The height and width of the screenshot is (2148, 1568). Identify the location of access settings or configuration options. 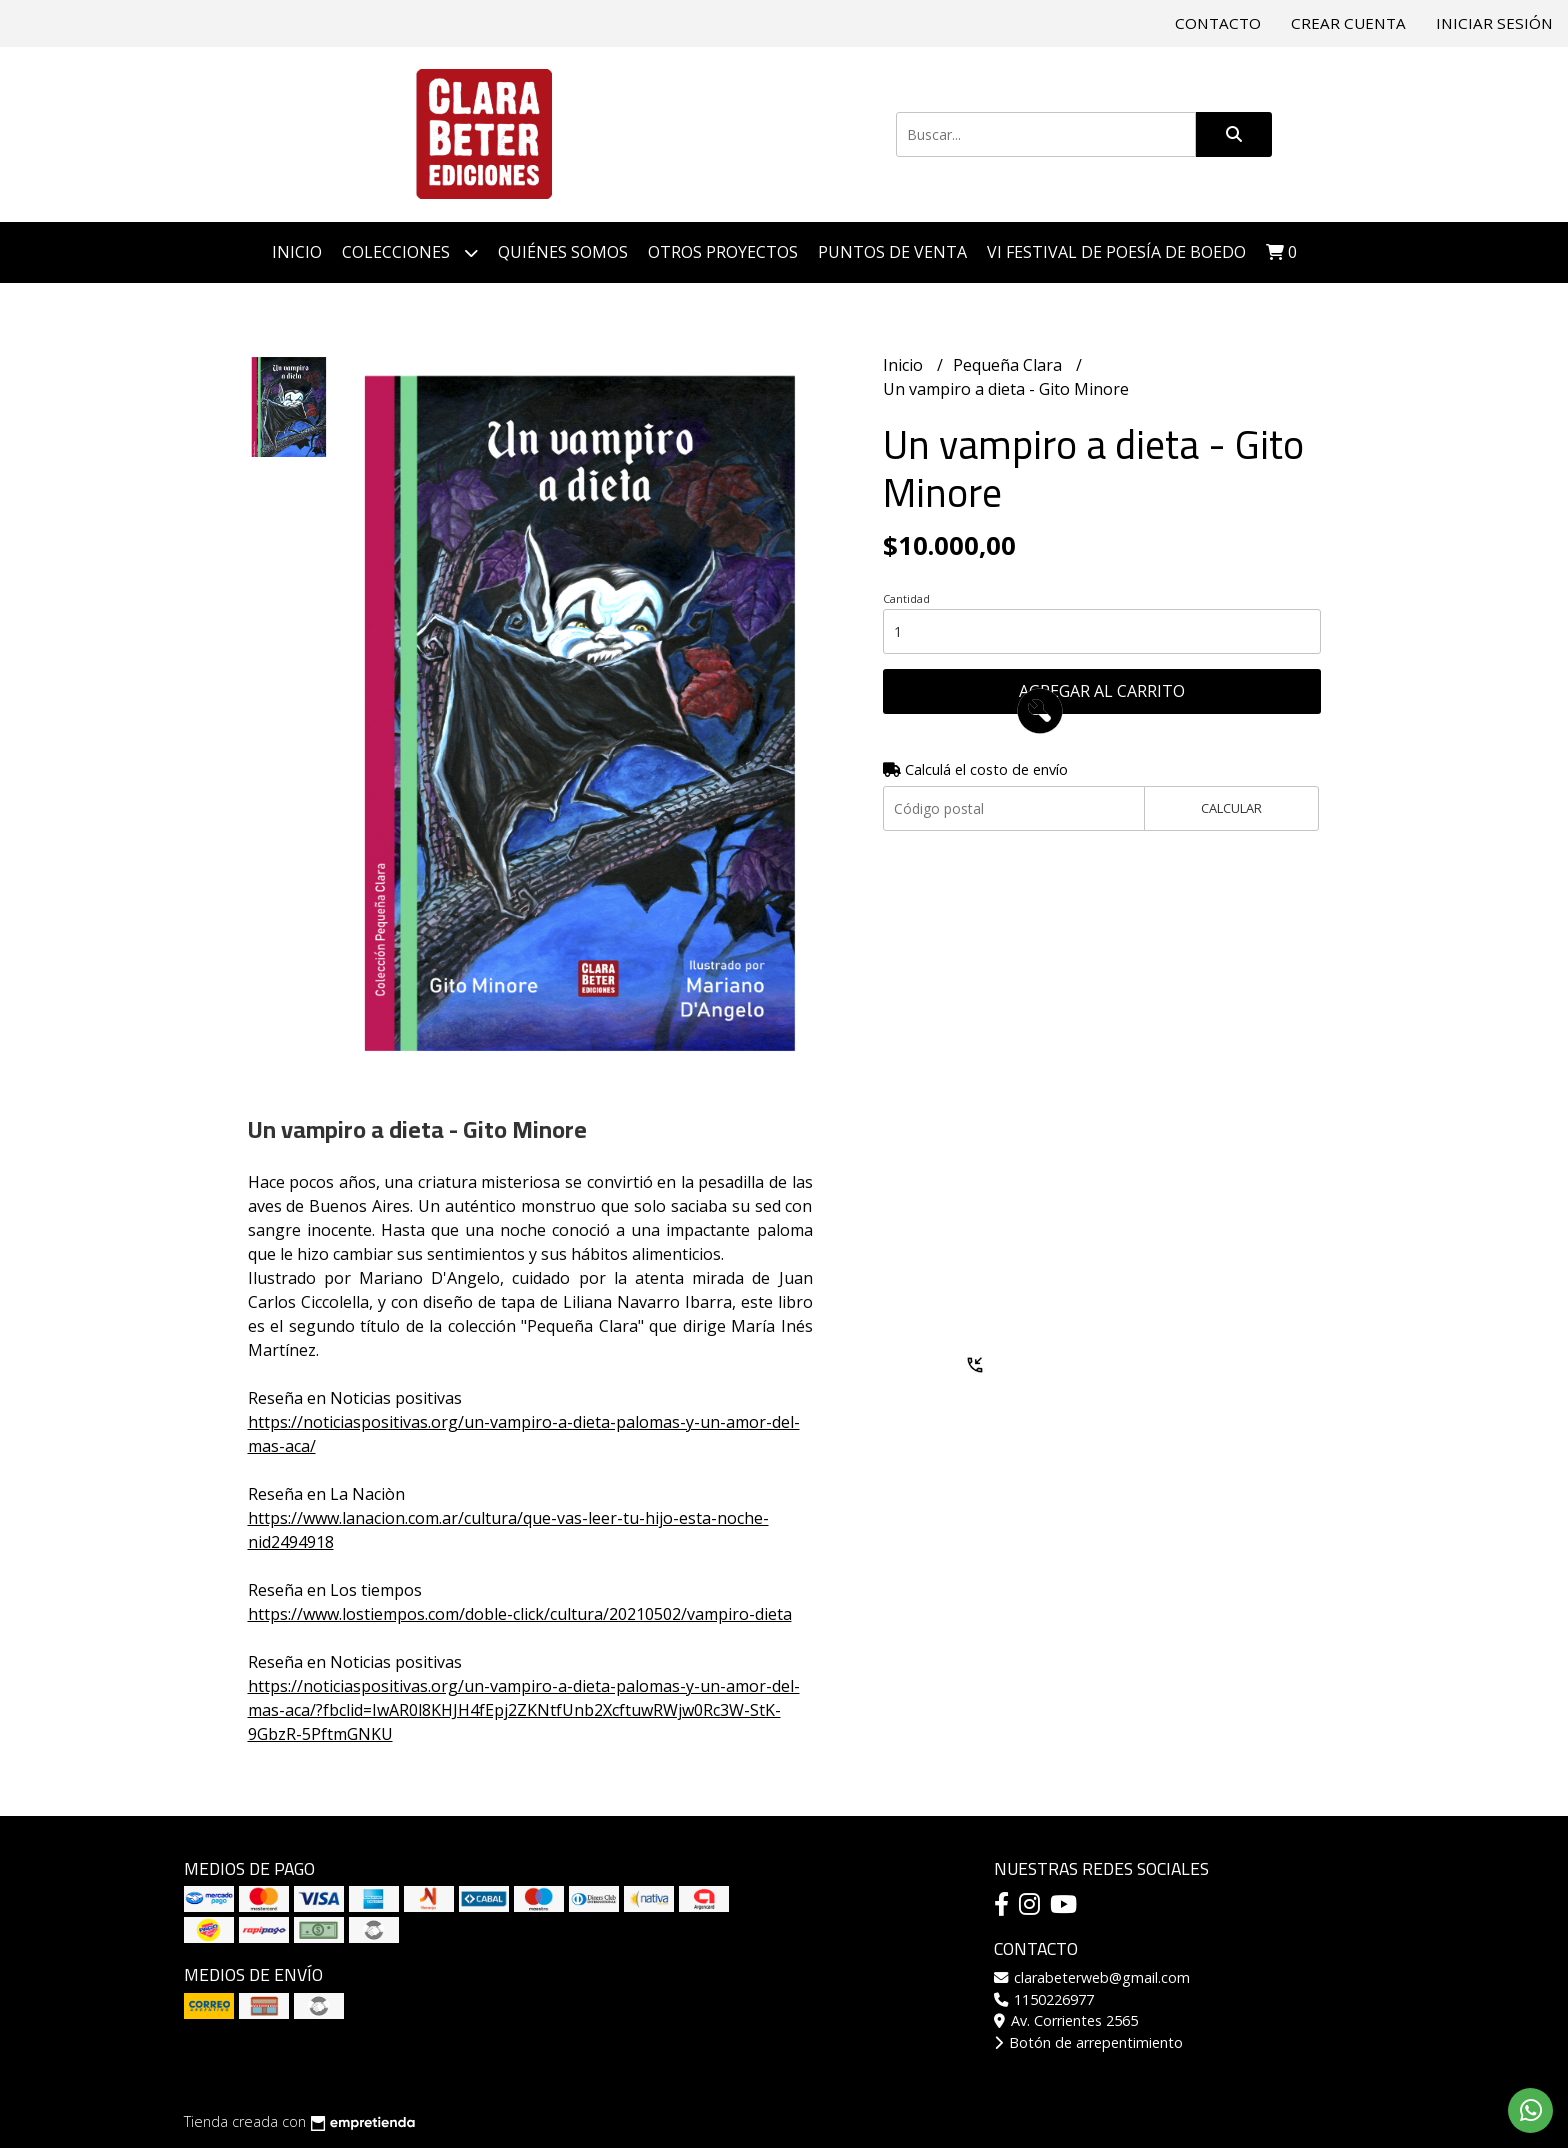
(1040, 711).